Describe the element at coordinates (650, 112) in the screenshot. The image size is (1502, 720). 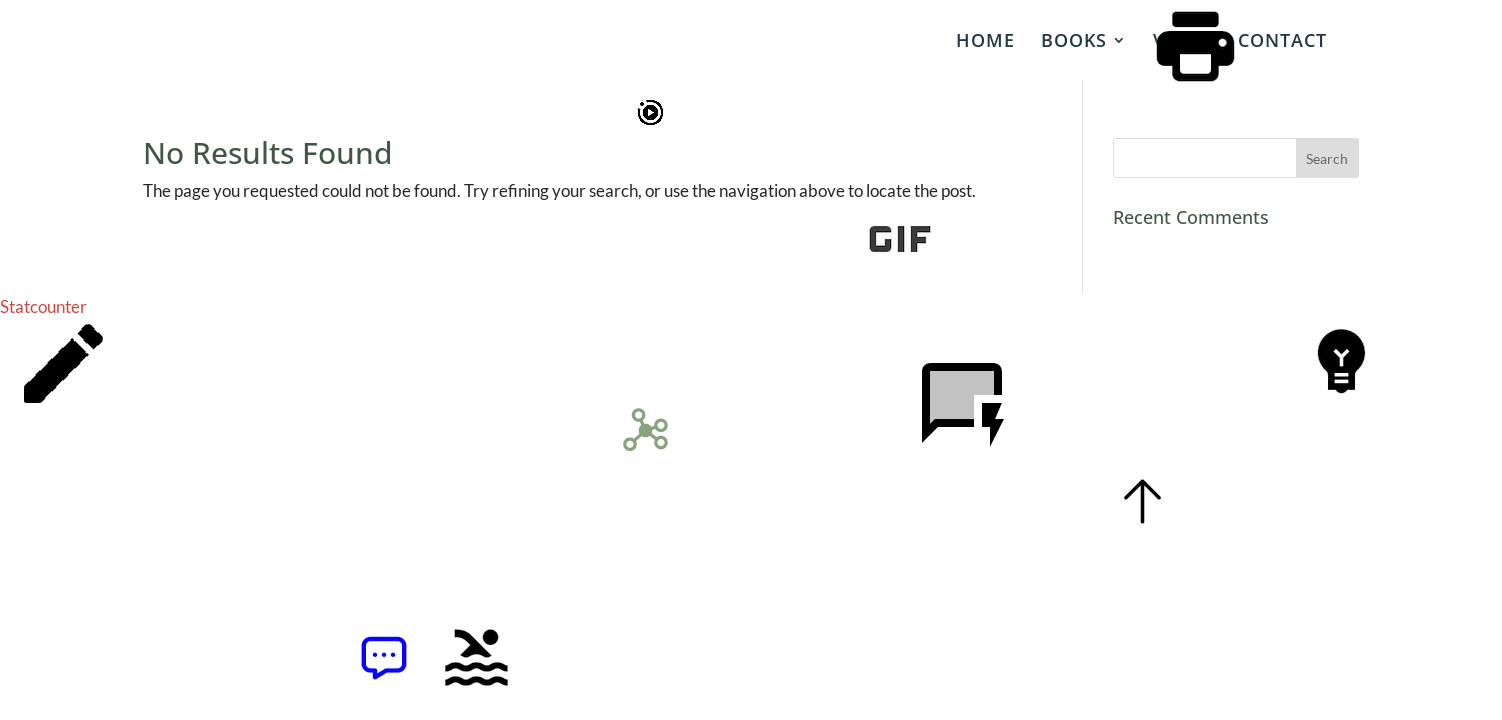
I see `enable motion photos capture` at that location.